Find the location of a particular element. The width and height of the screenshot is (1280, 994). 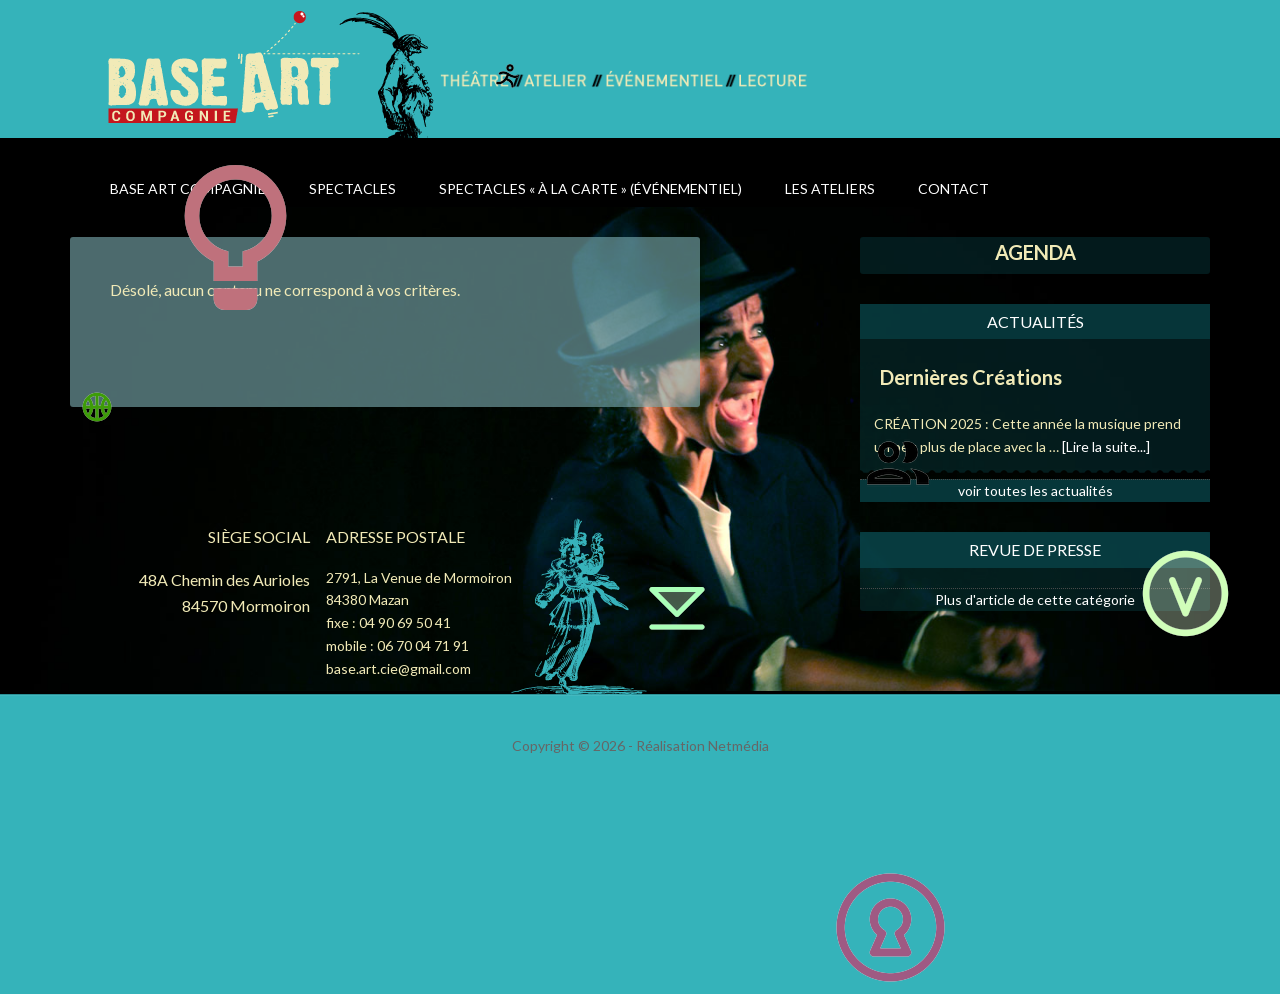

indicates an item or option labeled "V" is located at coordinates (1185, 593).